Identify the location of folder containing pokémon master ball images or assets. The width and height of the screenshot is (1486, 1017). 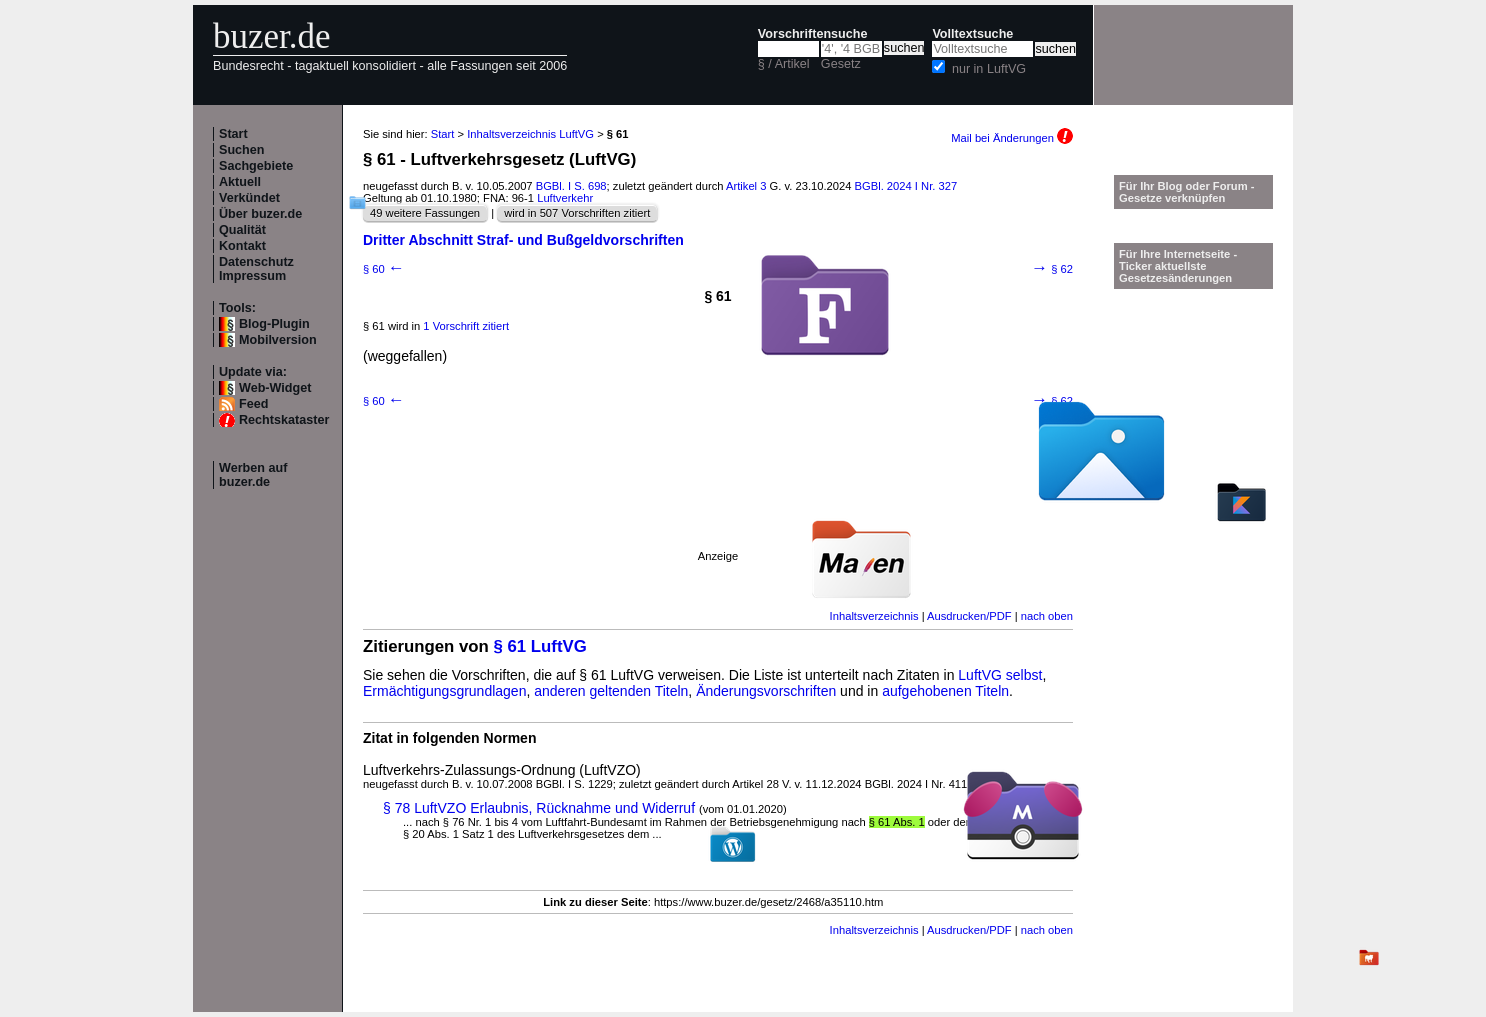
(1022, 818).